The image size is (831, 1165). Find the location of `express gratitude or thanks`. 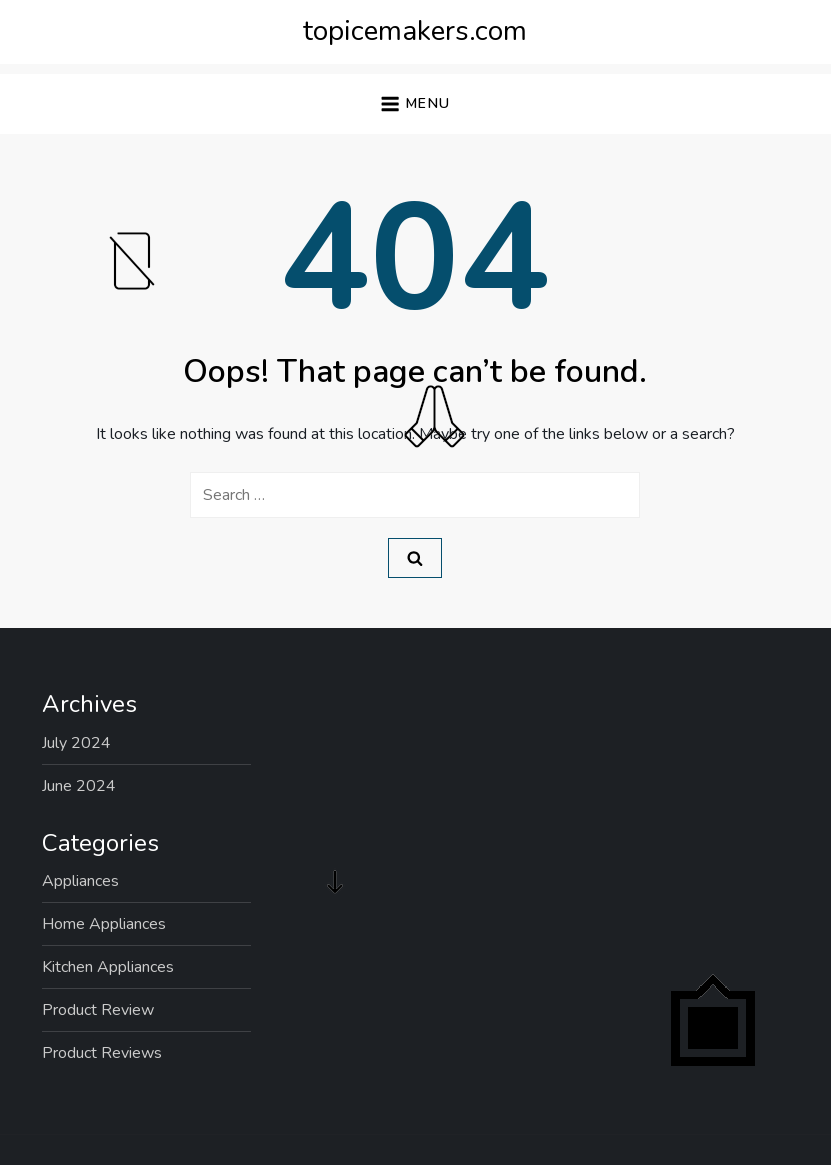

express gratitude or thanks is located at coordinates (434, 417).